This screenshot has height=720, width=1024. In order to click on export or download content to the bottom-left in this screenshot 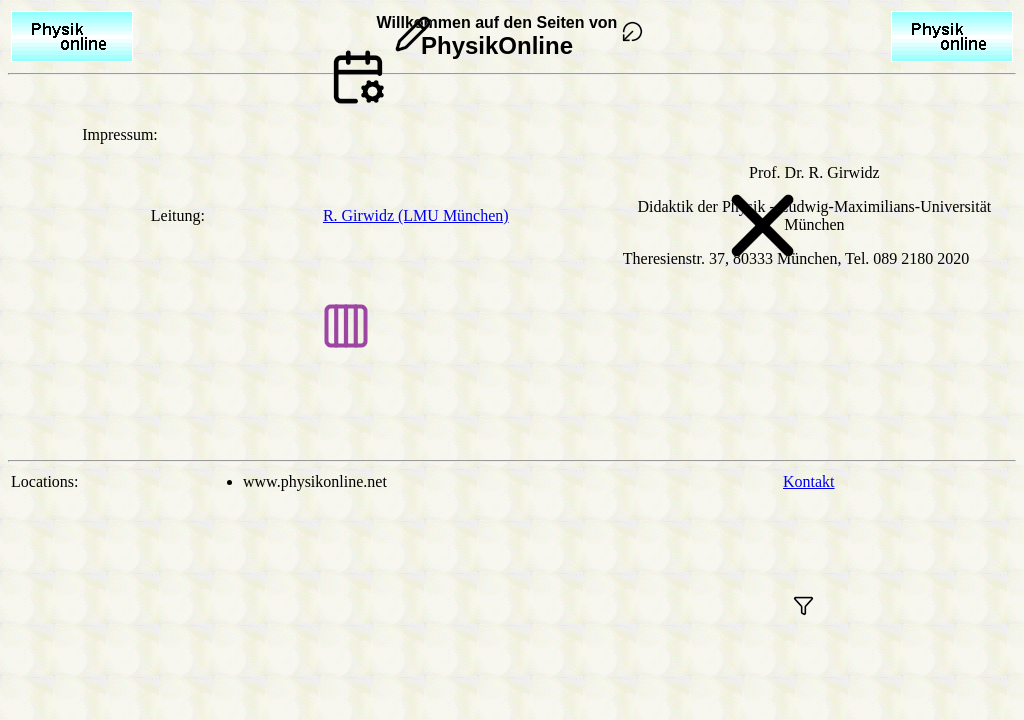, I will do `click(632, 31)`.